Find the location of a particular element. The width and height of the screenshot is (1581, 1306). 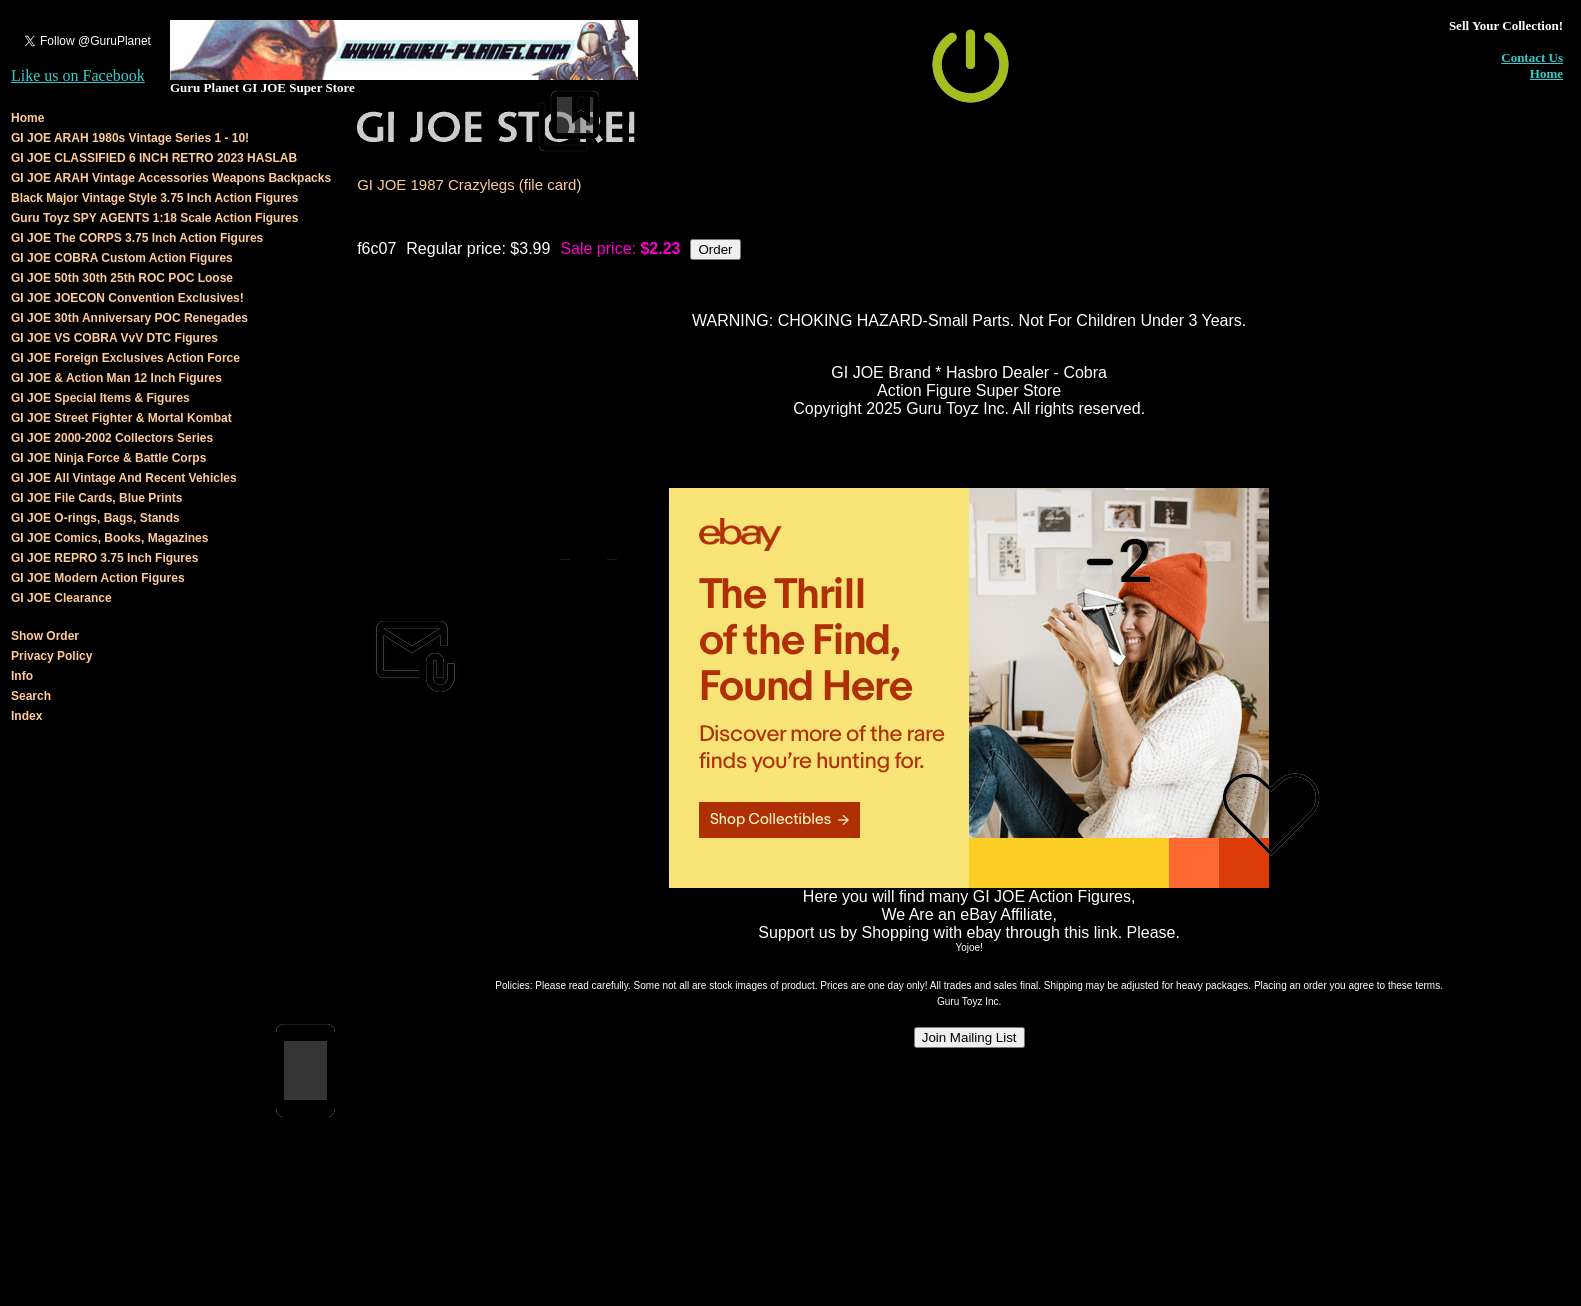

view weekend or leisure activities is located at coordinates (588, 564).